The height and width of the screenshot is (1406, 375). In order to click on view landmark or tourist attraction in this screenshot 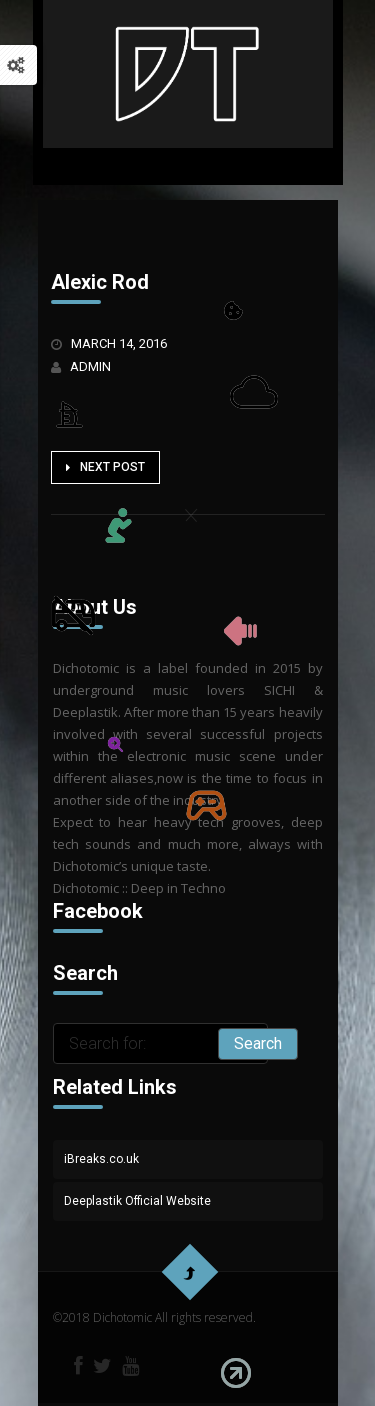, I will do `click(69, 414)`.